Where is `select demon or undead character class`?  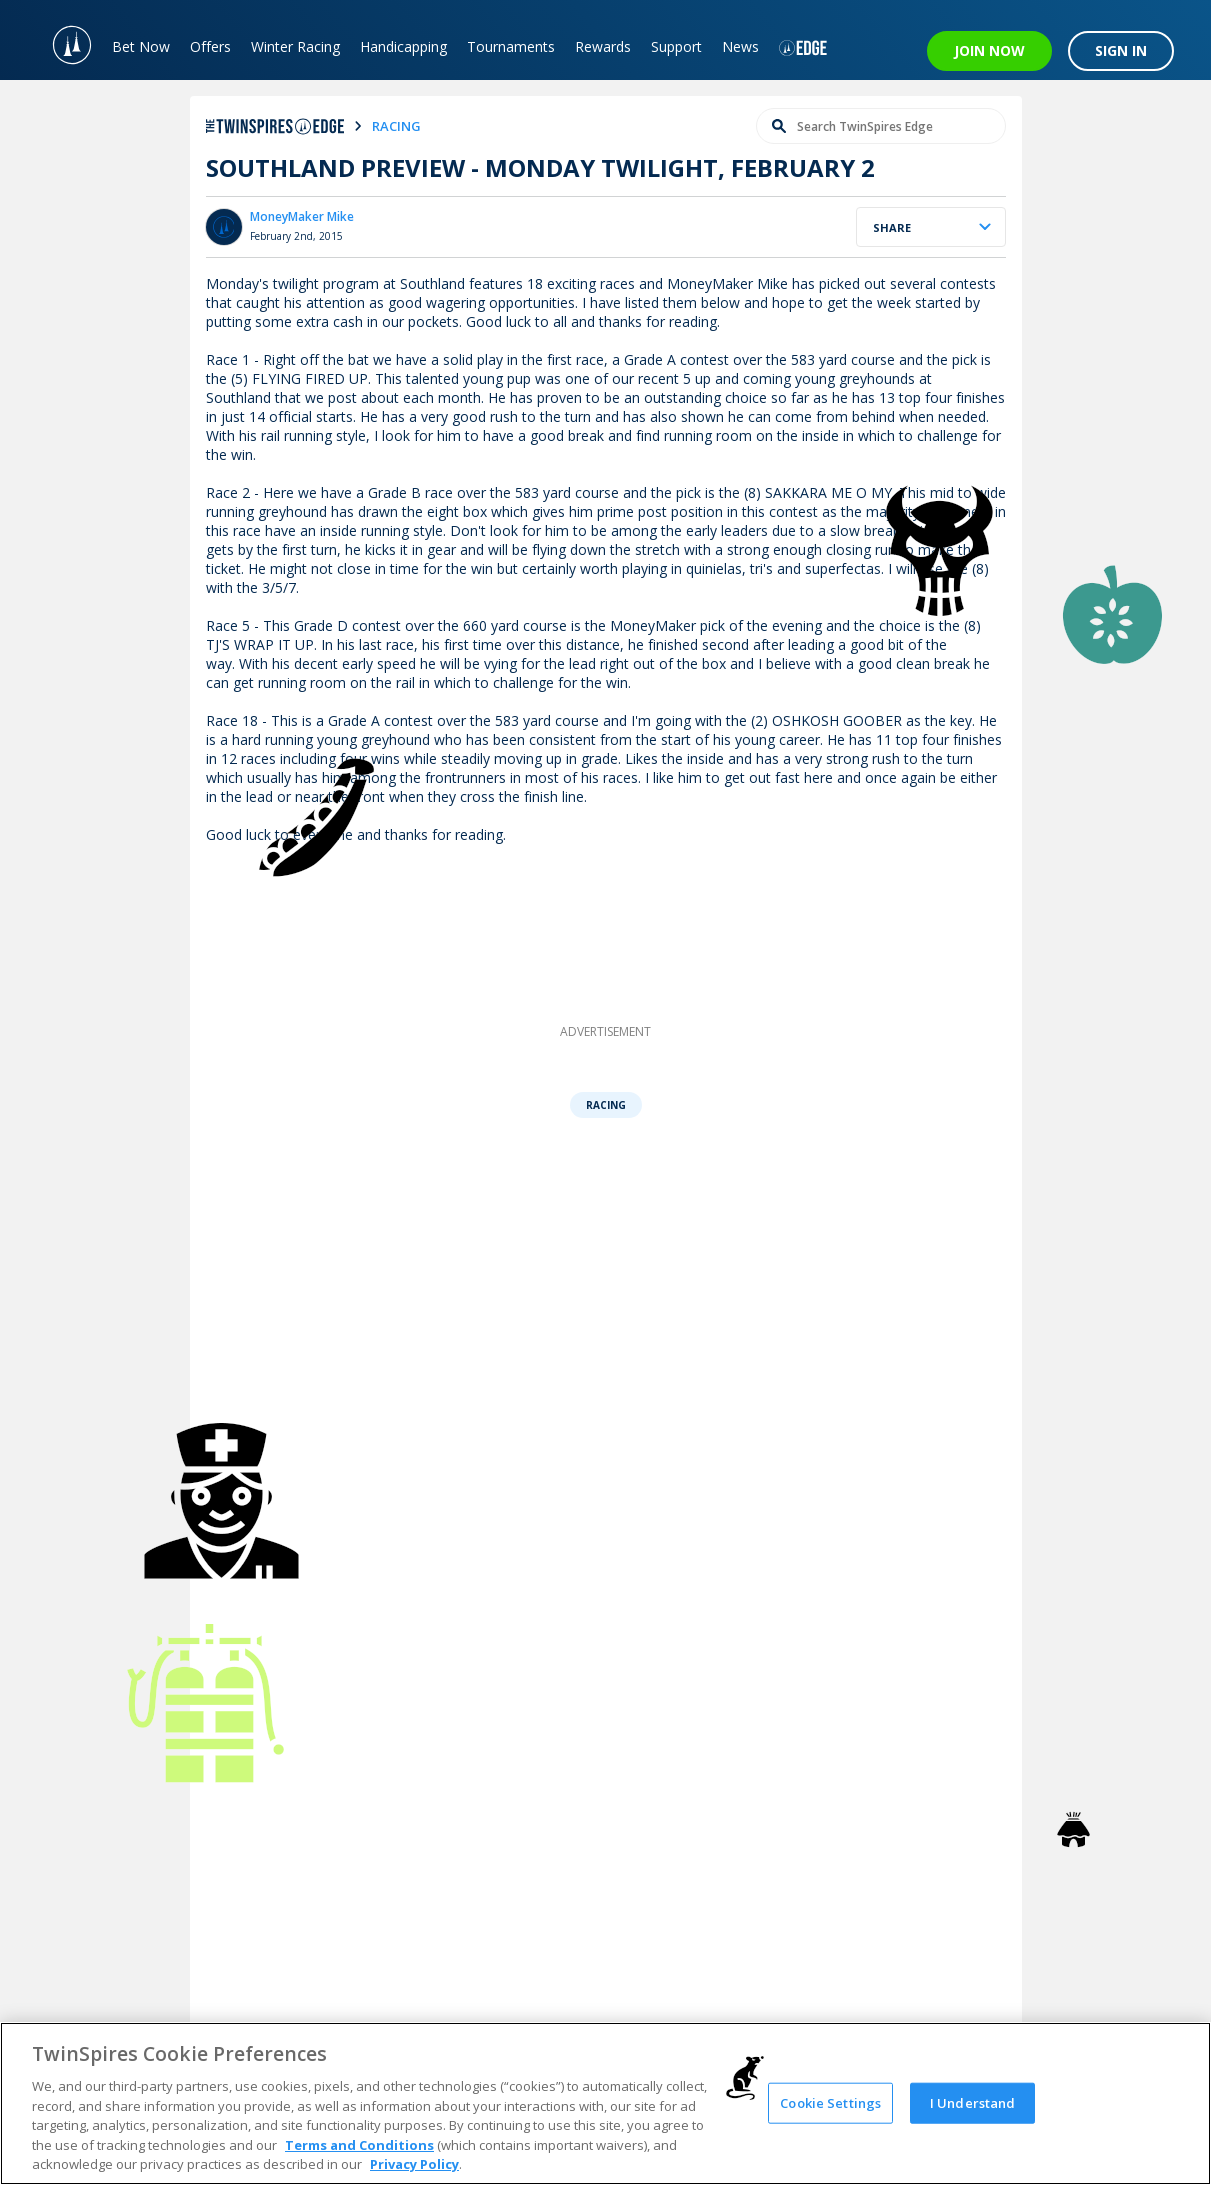
select demon or undead character class is located at coordinates (939, 551).